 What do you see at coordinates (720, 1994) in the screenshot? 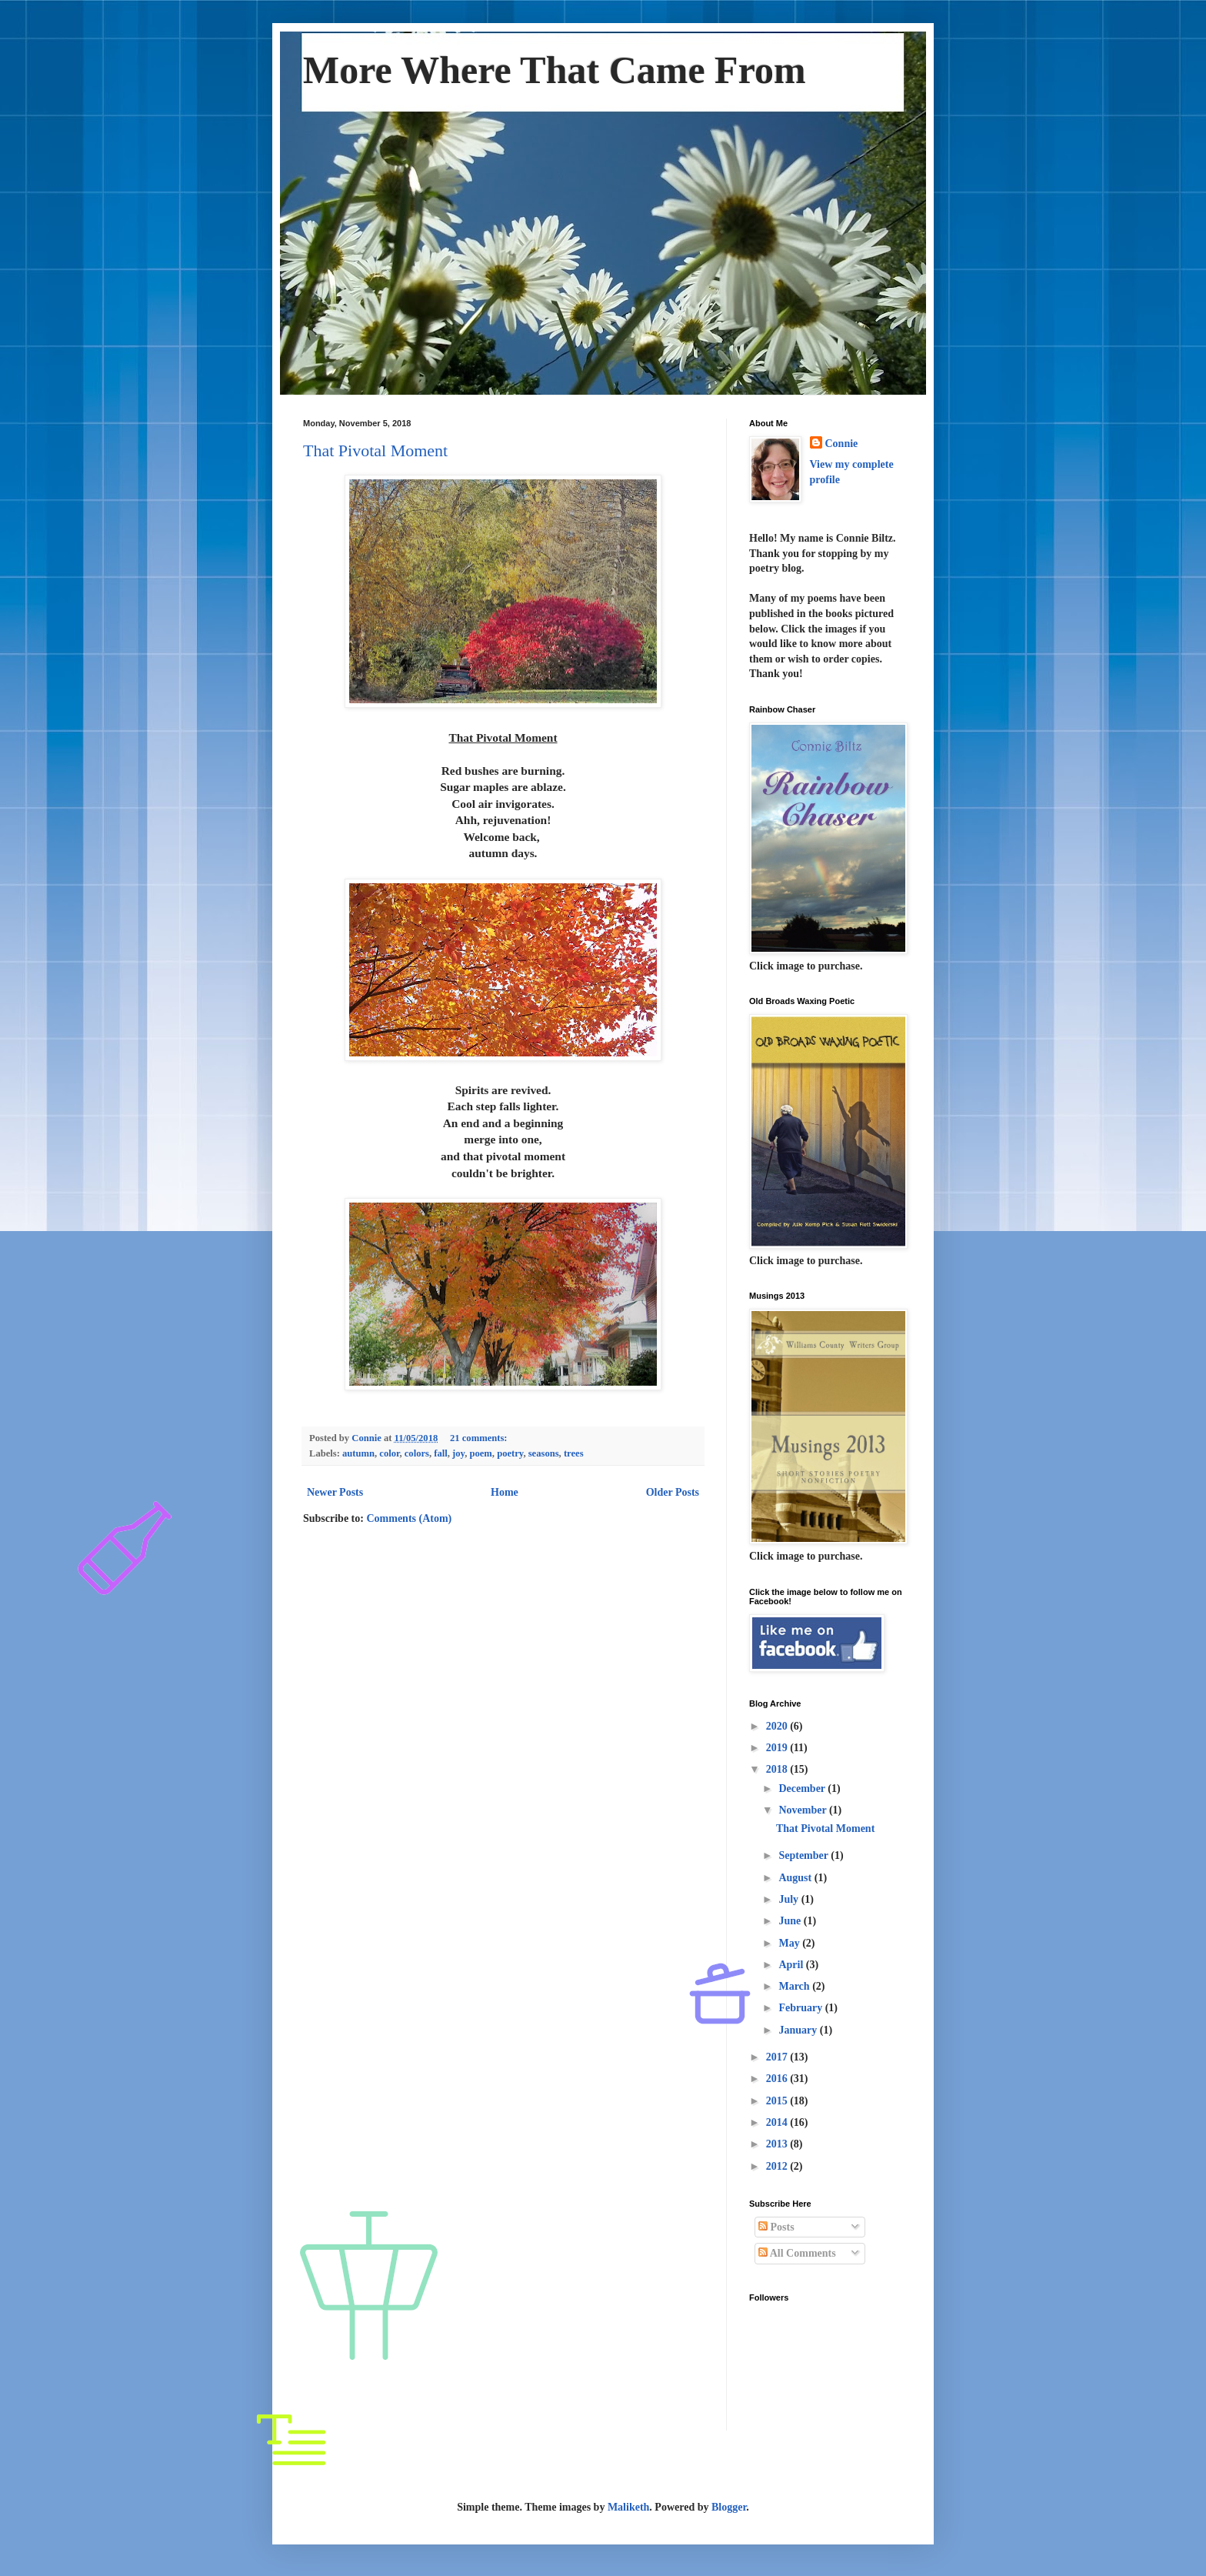
I see `access recipes or cooking features` at bounding box center [720, 1994].